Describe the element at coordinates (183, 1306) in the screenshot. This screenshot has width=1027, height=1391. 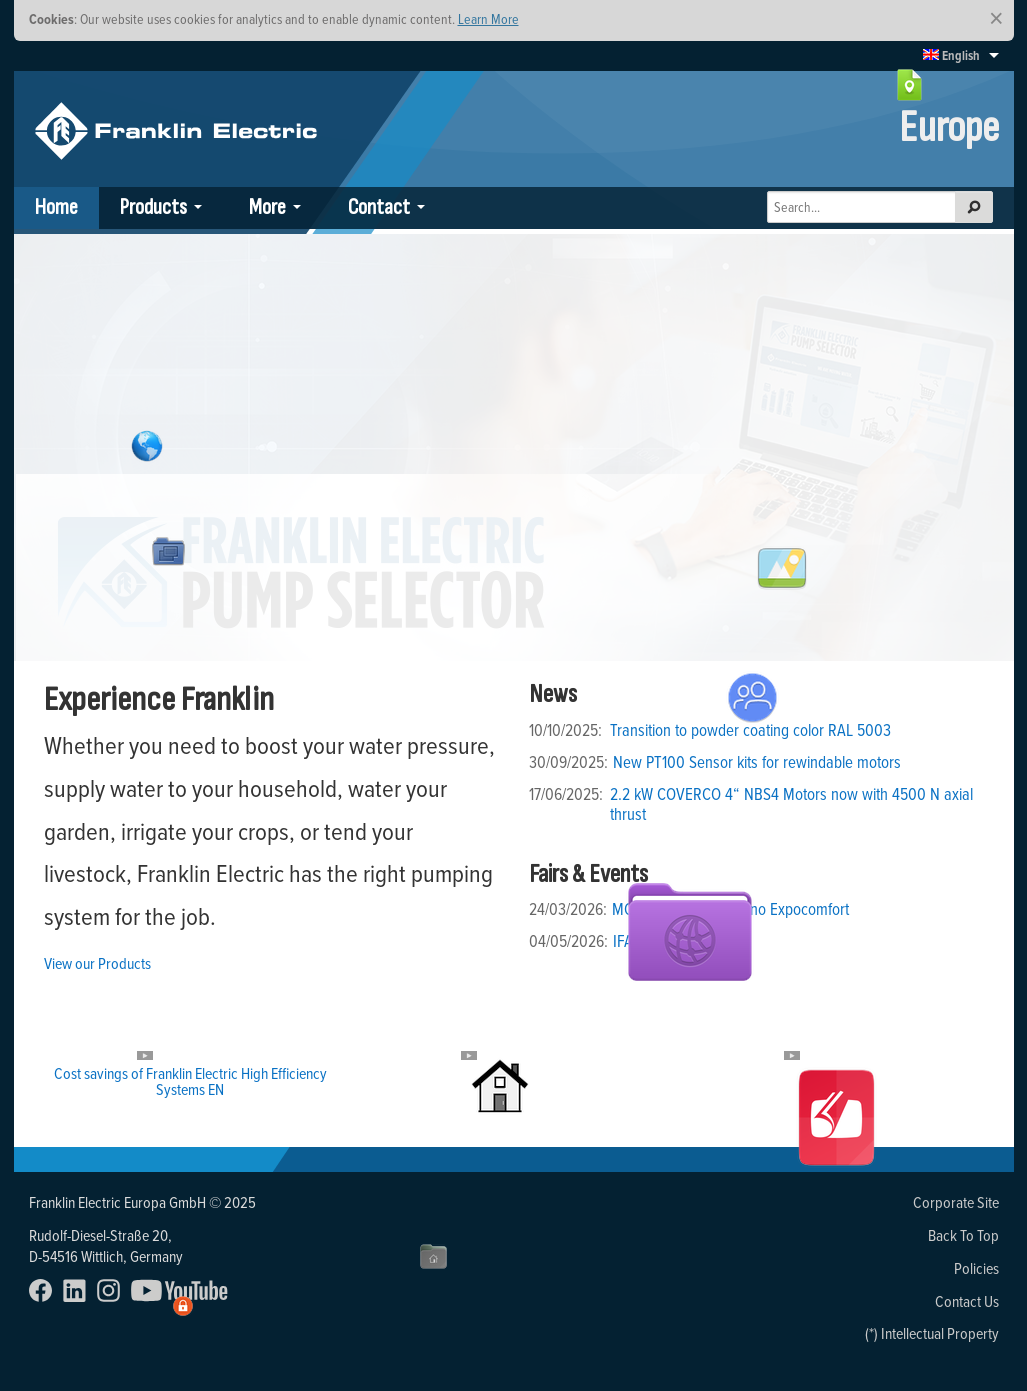
I see `lock screen brightness at current level` at that location.